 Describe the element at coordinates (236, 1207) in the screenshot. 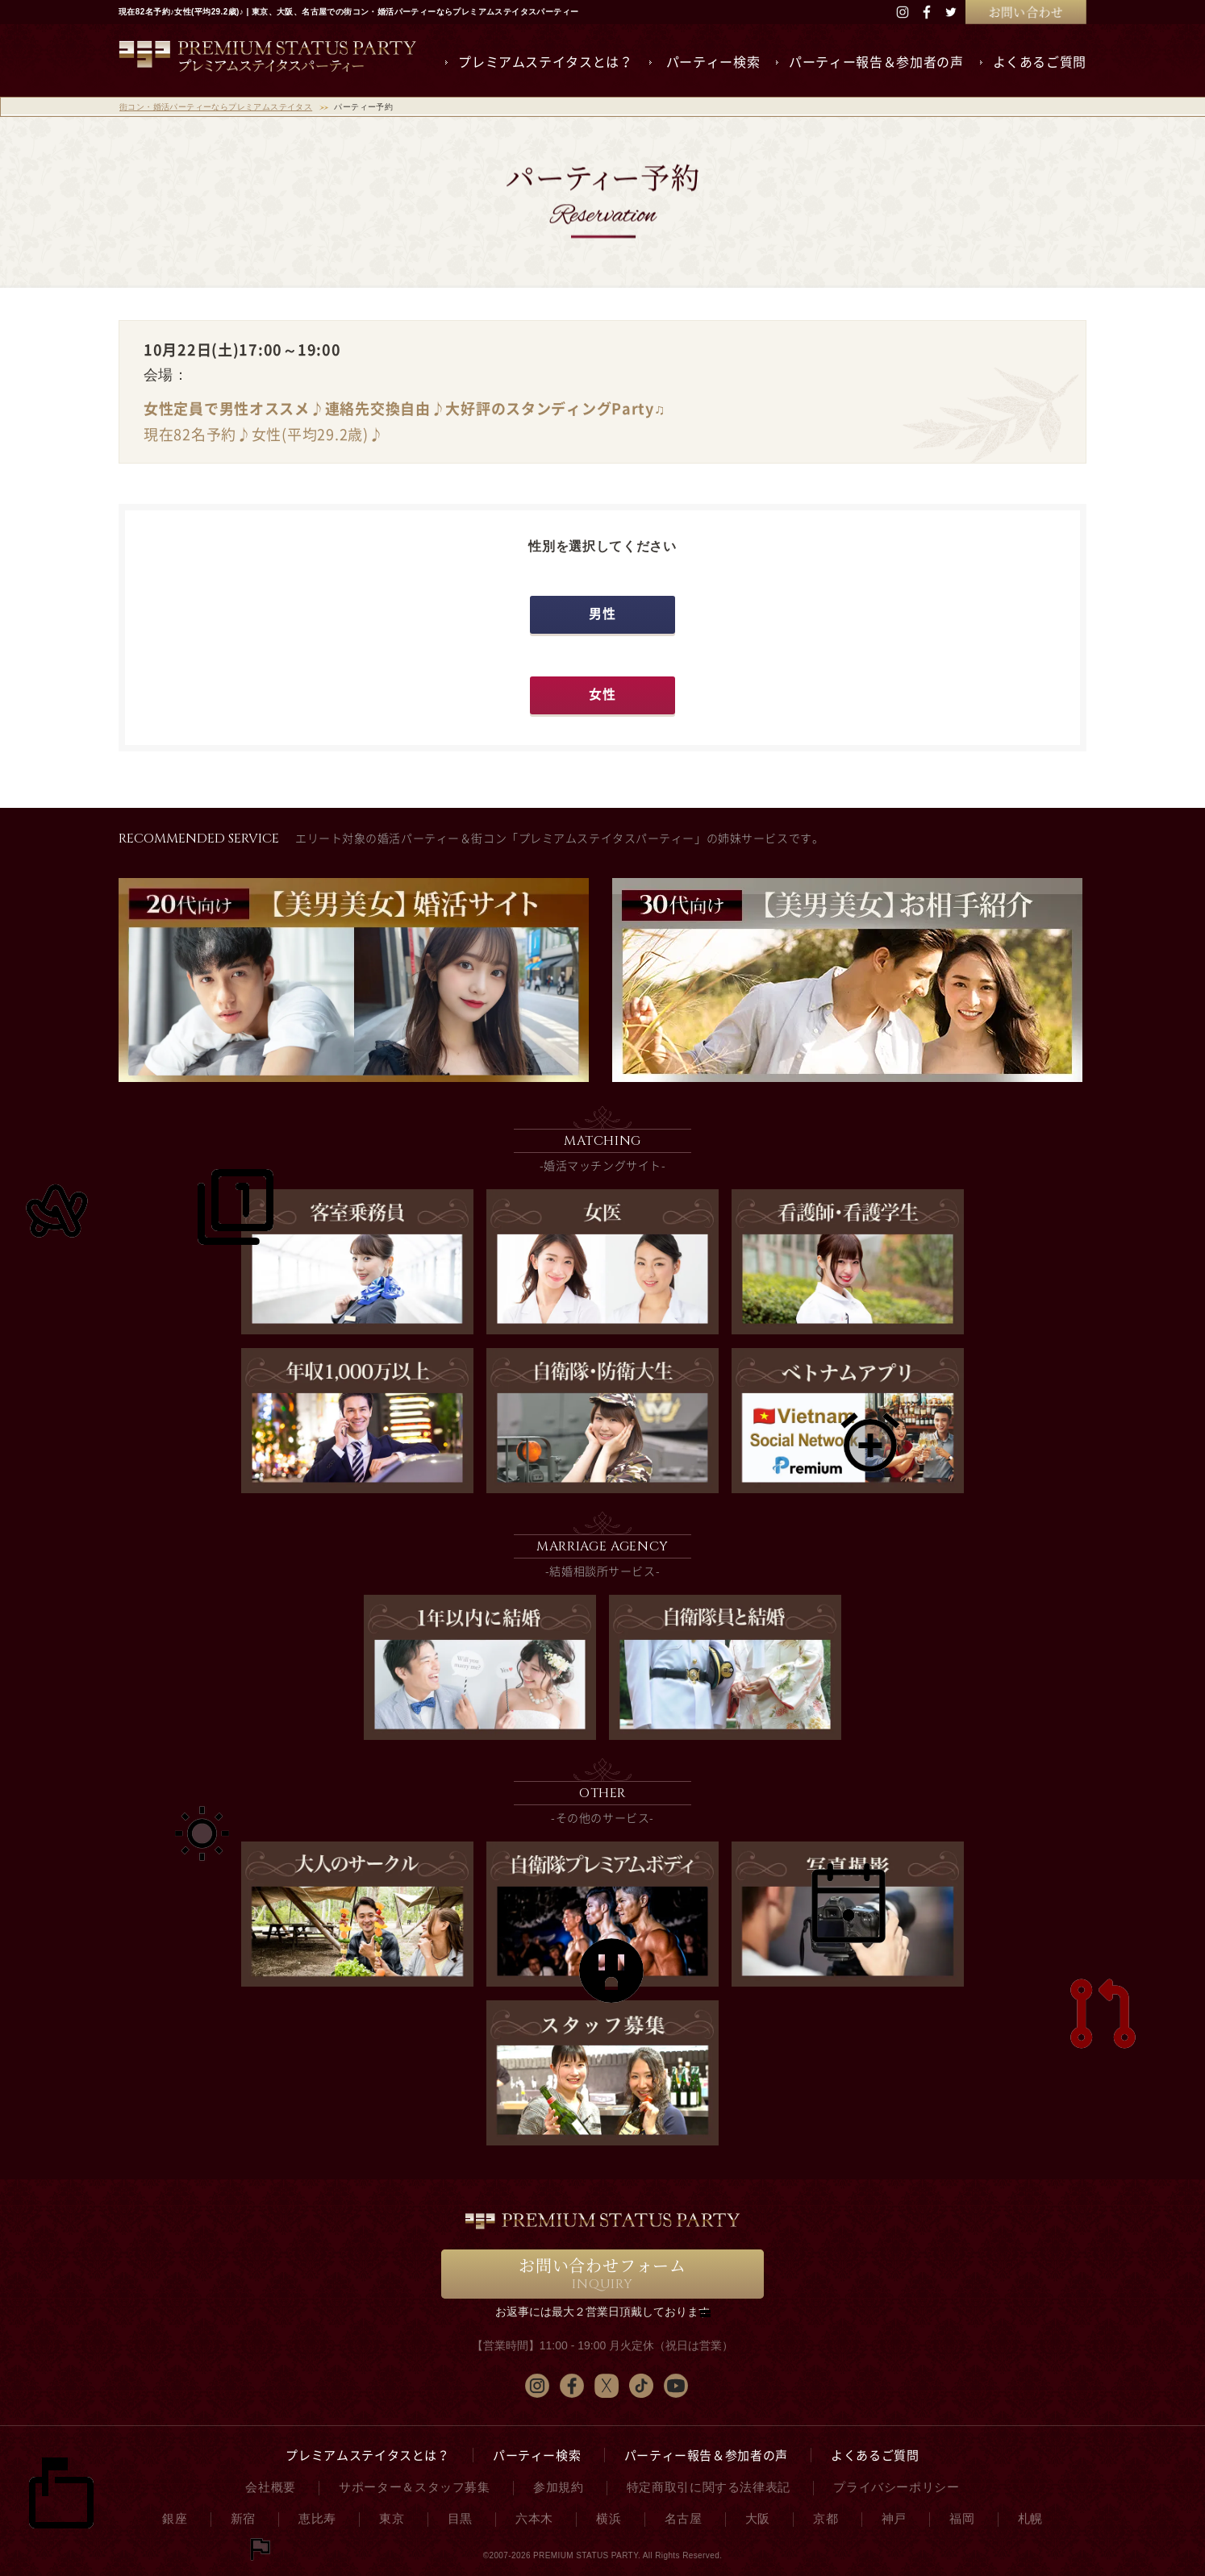

I see `indicates first item in a numbered series or gallery` at that location.